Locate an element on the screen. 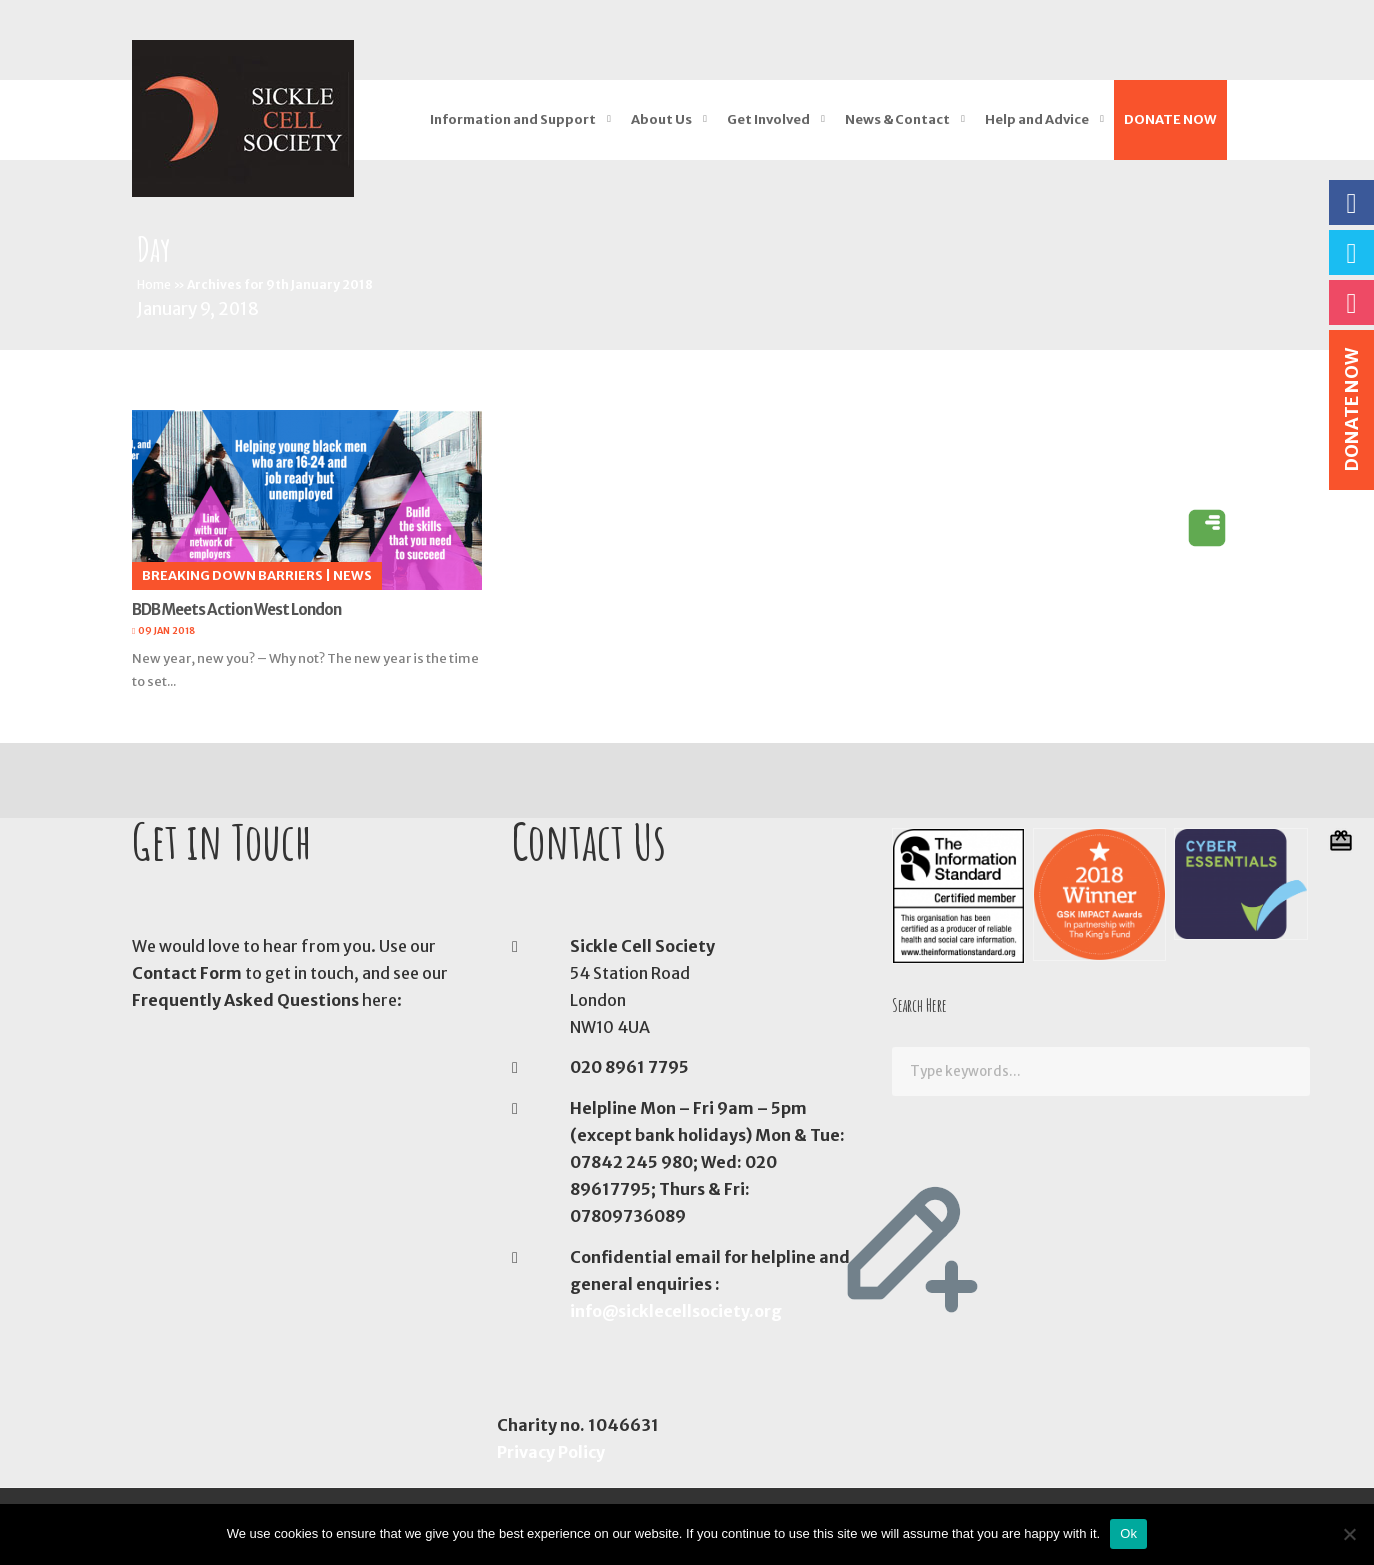  create a new note or document is located at coordinates (906, 1241).